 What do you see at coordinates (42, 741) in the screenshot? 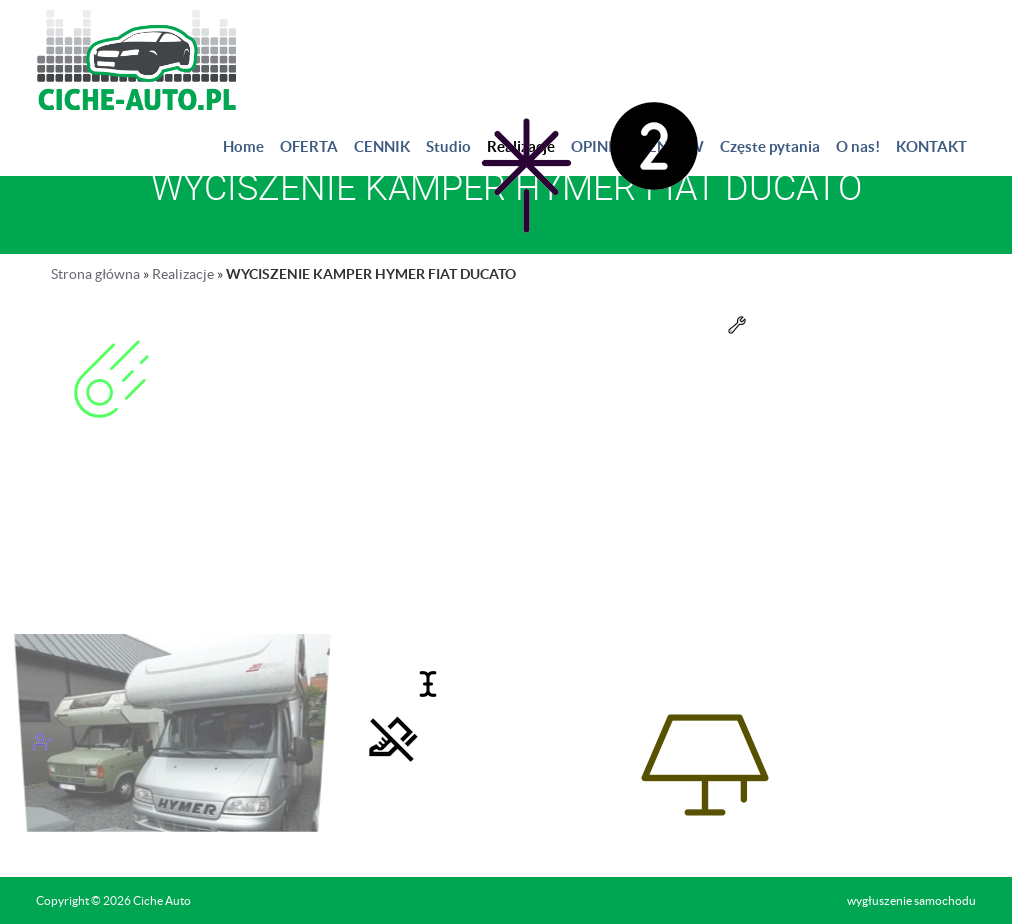
I see `verify or approve a user account` at bounding box center [42, 741].